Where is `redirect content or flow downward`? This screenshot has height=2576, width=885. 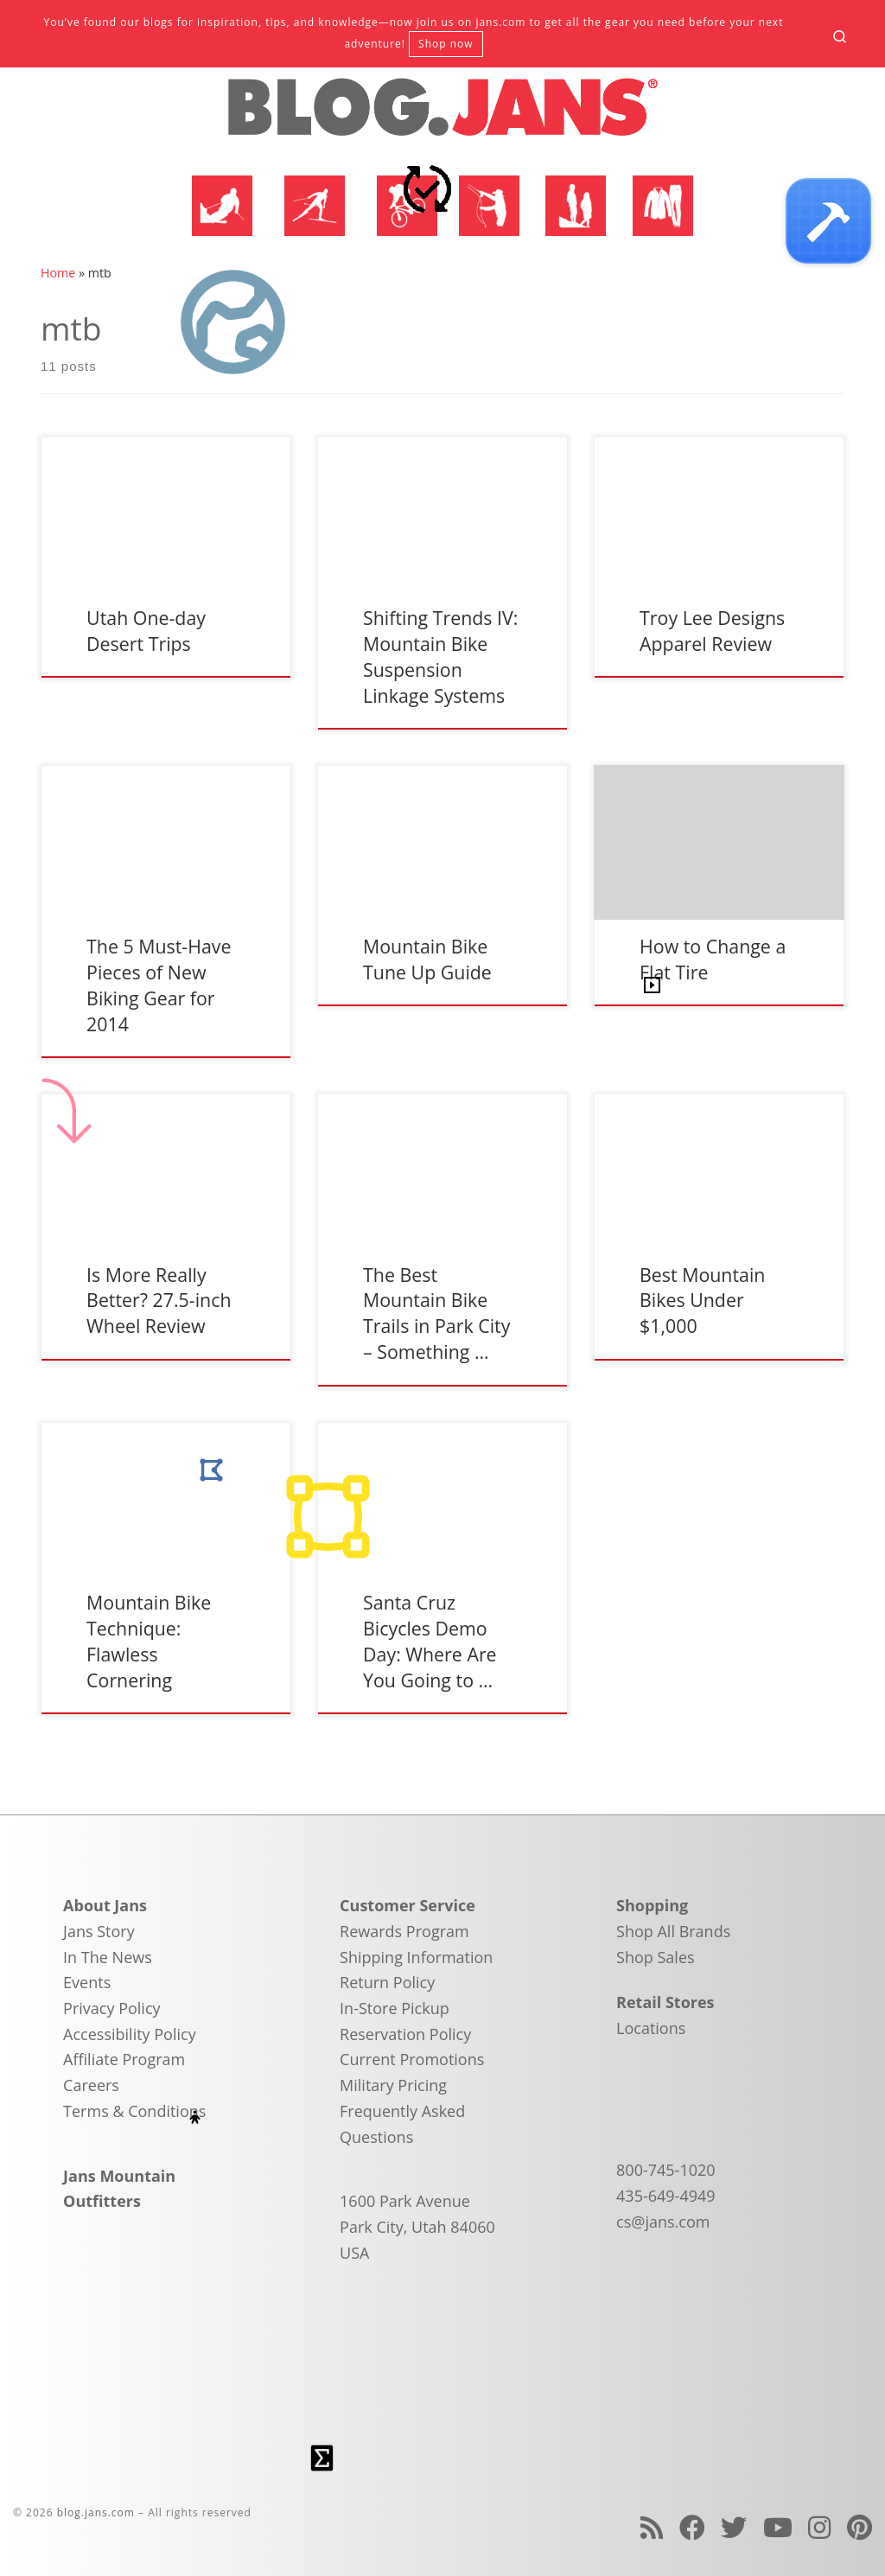
redirect content or flow downward is located at coordinates (67, 1111).